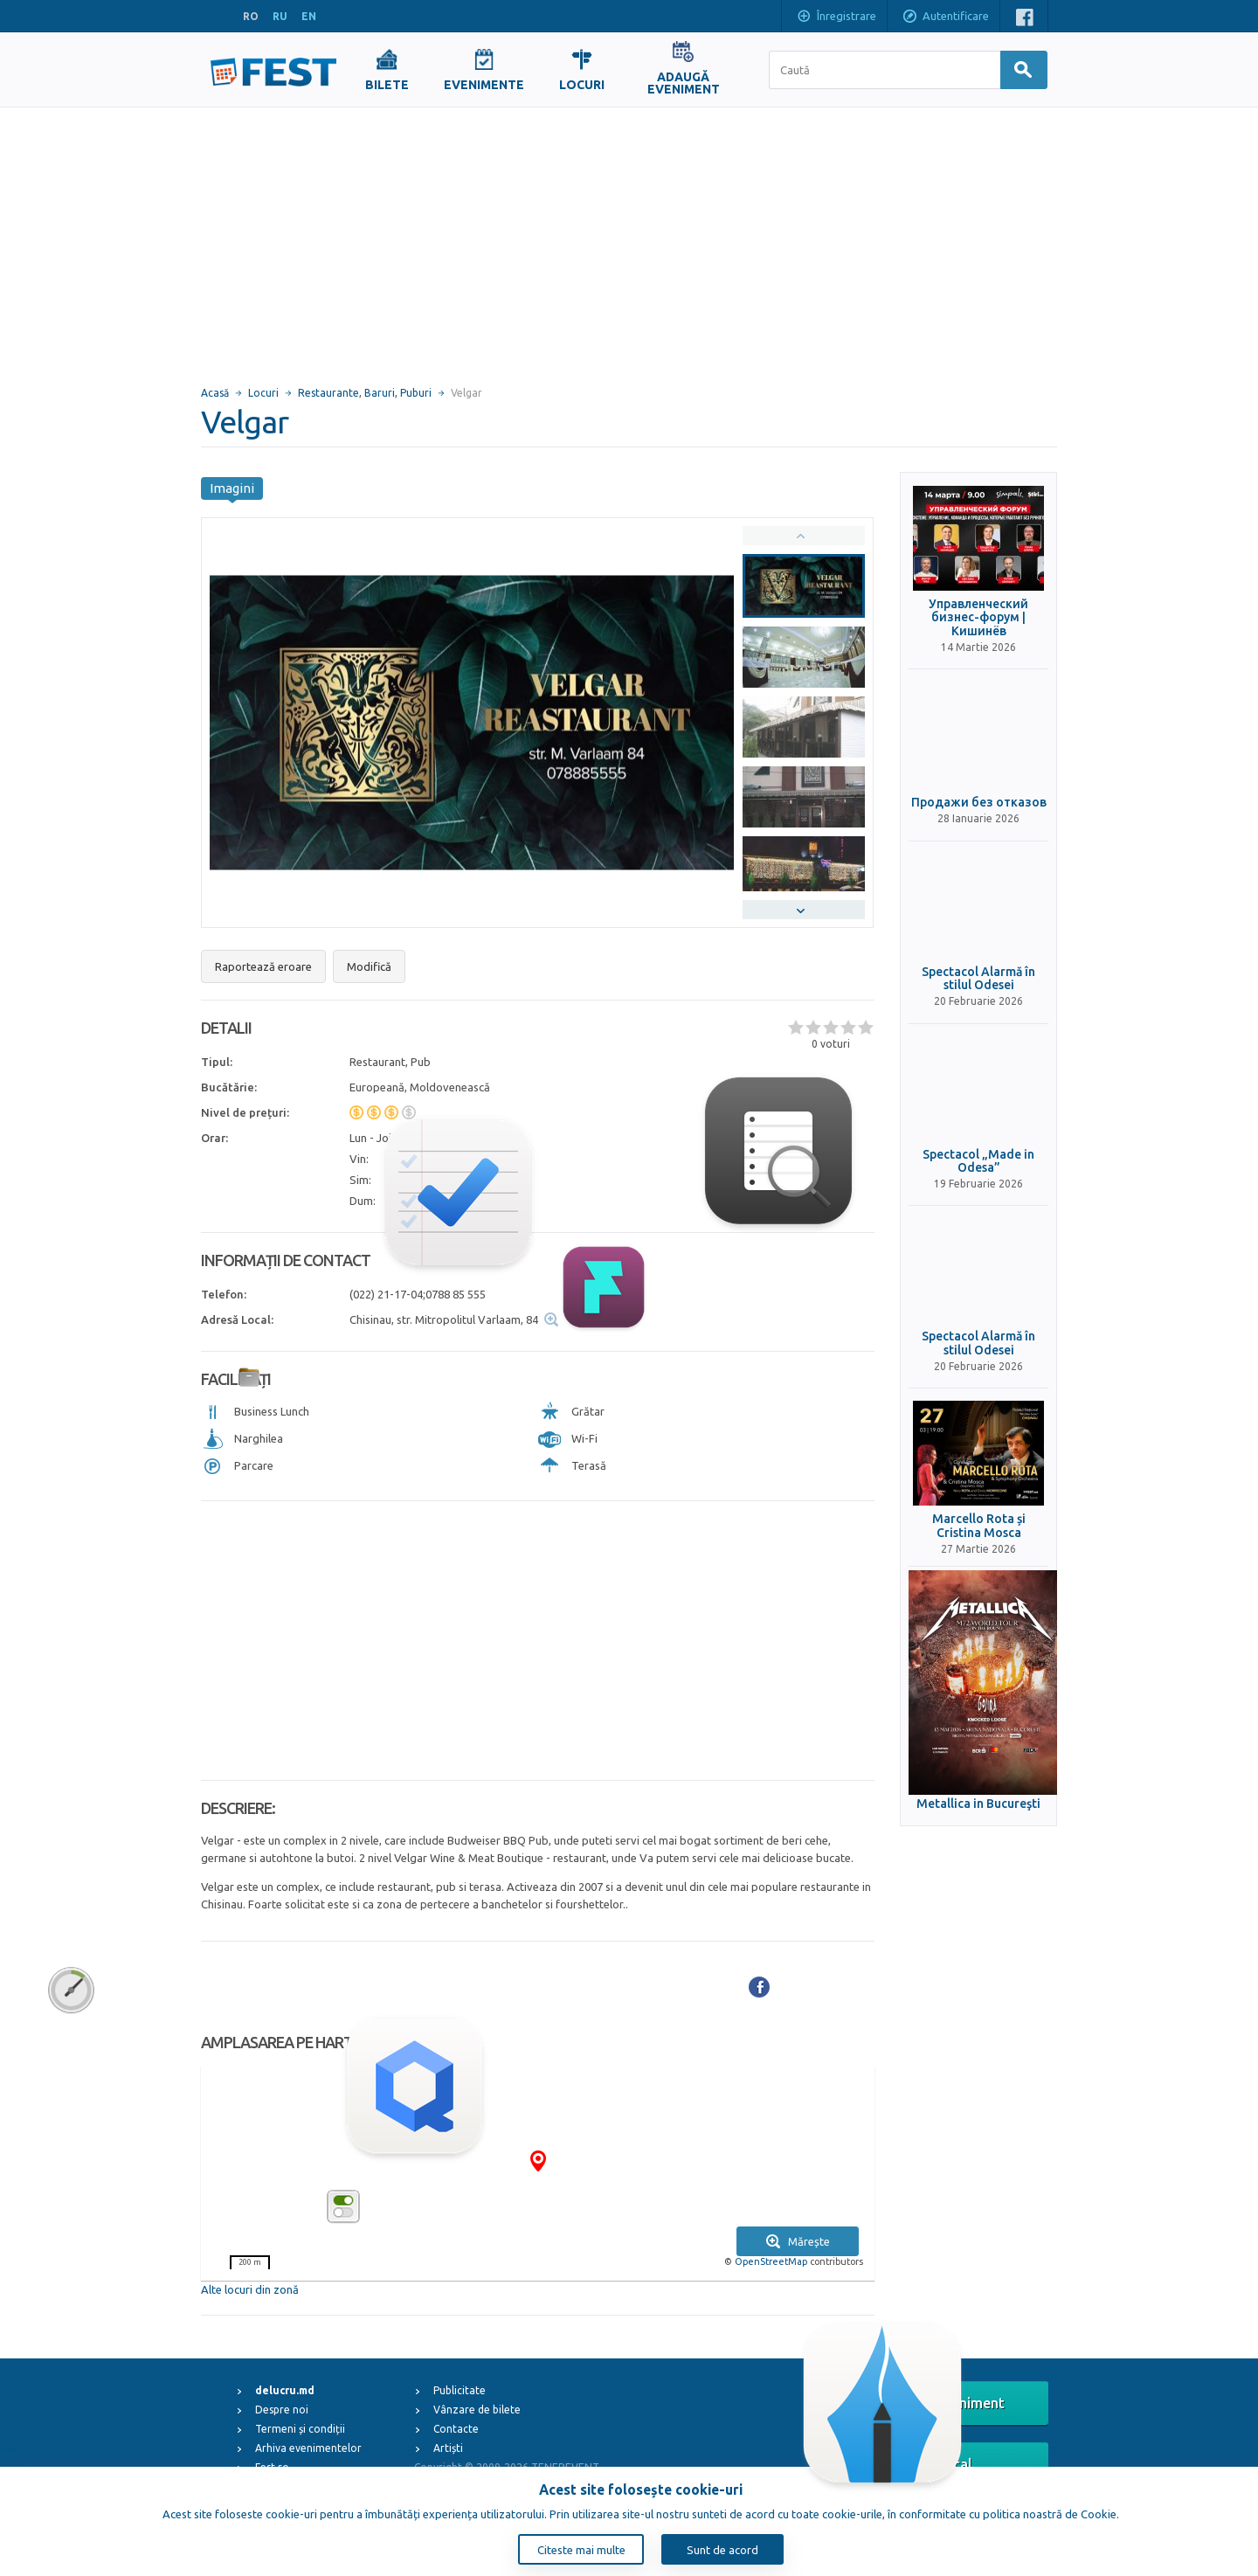 This screenshot has height=2576, width=1258. I want to click on view system logs and activity history, so click(778, 1151).